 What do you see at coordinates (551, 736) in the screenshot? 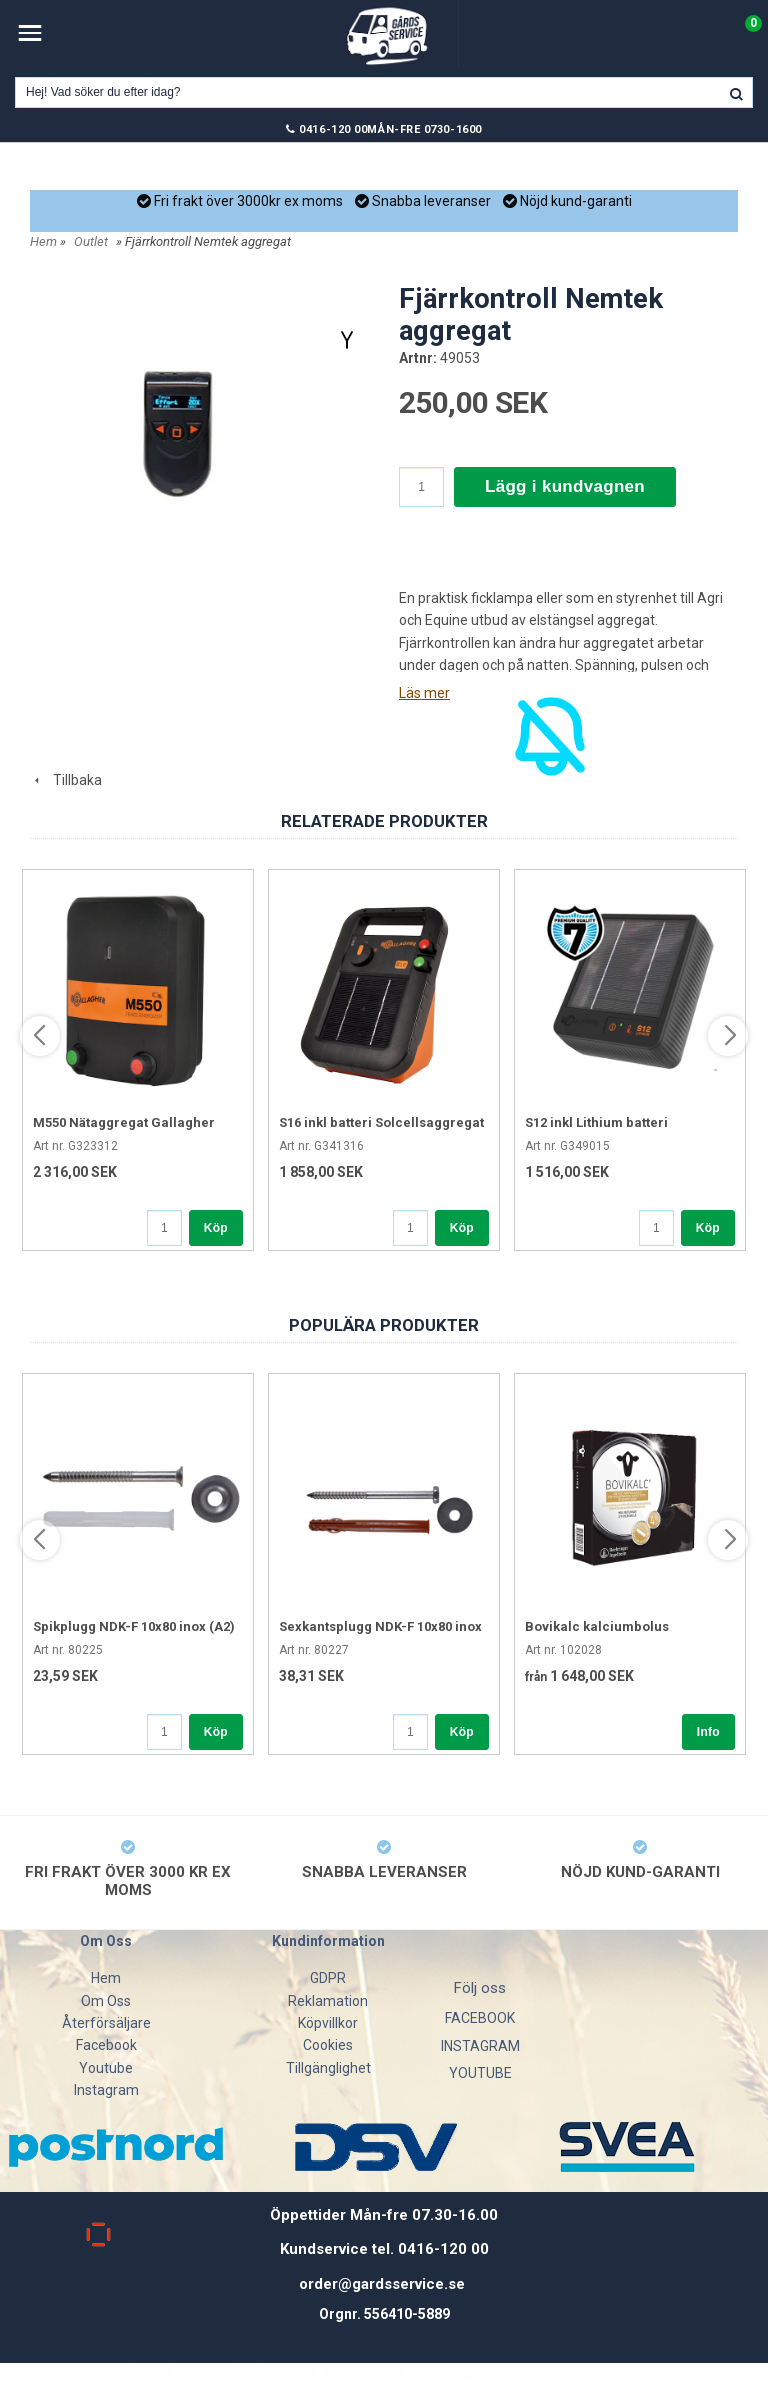
I see `mute notifications` at bounding box center [551, 736].